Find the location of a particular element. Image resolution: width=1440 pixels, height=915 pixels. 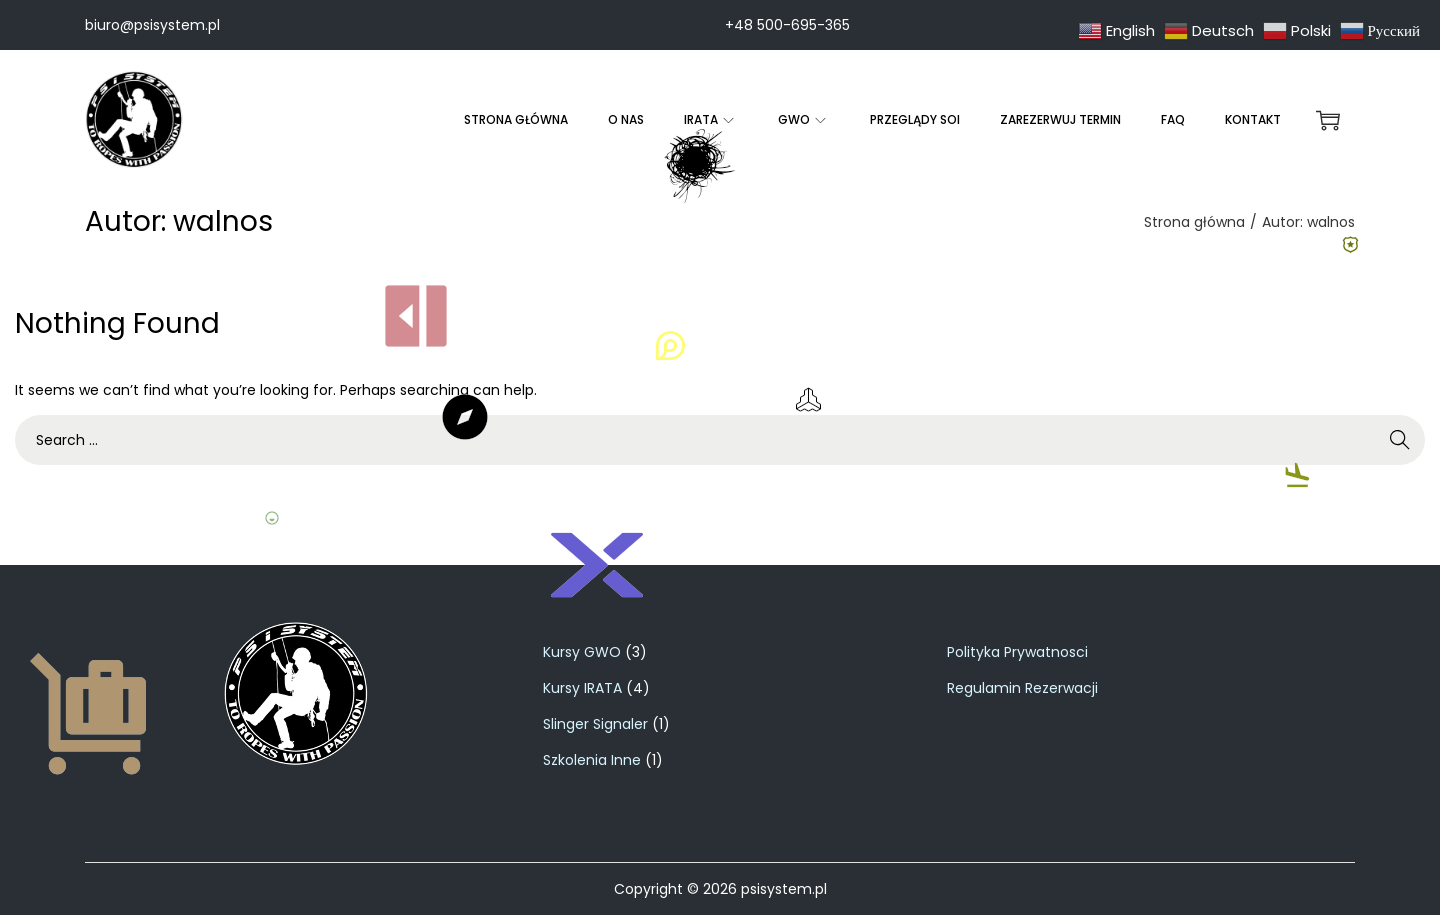

open frontify brand management platform is located at coordinates (808, 399).